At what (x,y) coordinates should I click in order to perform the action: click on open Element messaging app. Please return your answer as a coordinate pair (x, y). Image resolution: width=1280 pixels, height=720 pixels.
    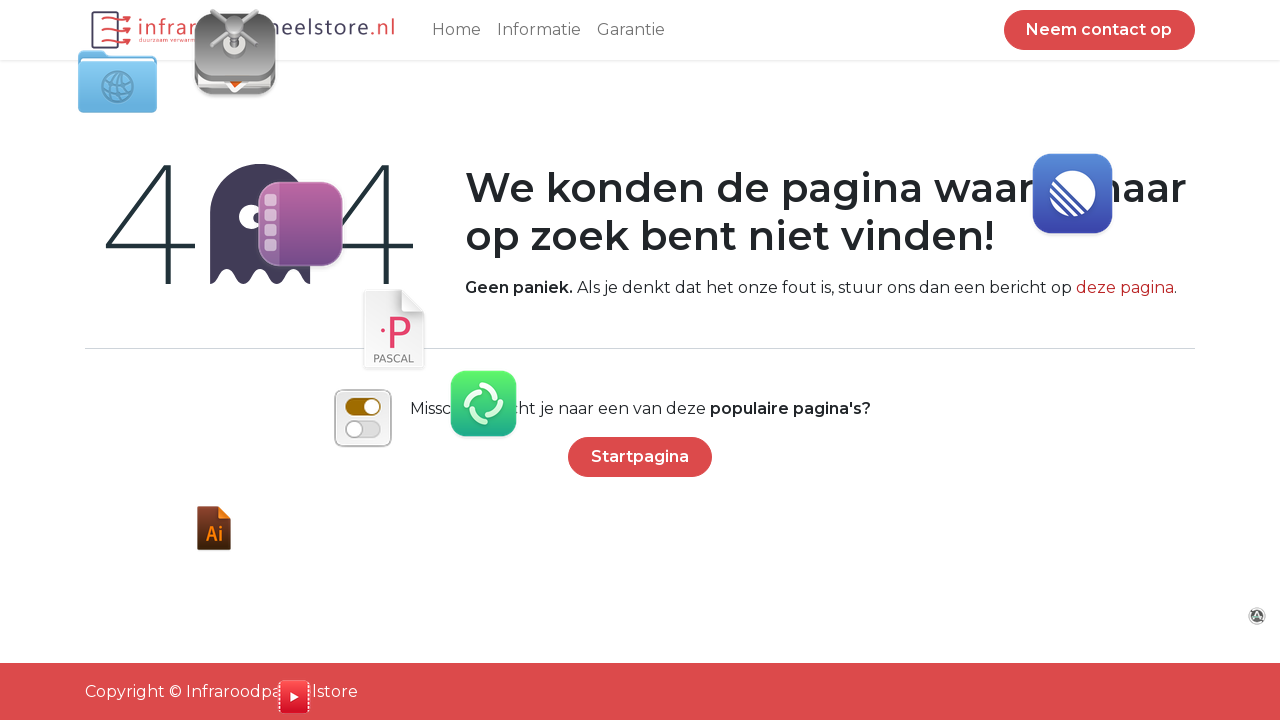
    Looking at the image, I should click on (483, 403).